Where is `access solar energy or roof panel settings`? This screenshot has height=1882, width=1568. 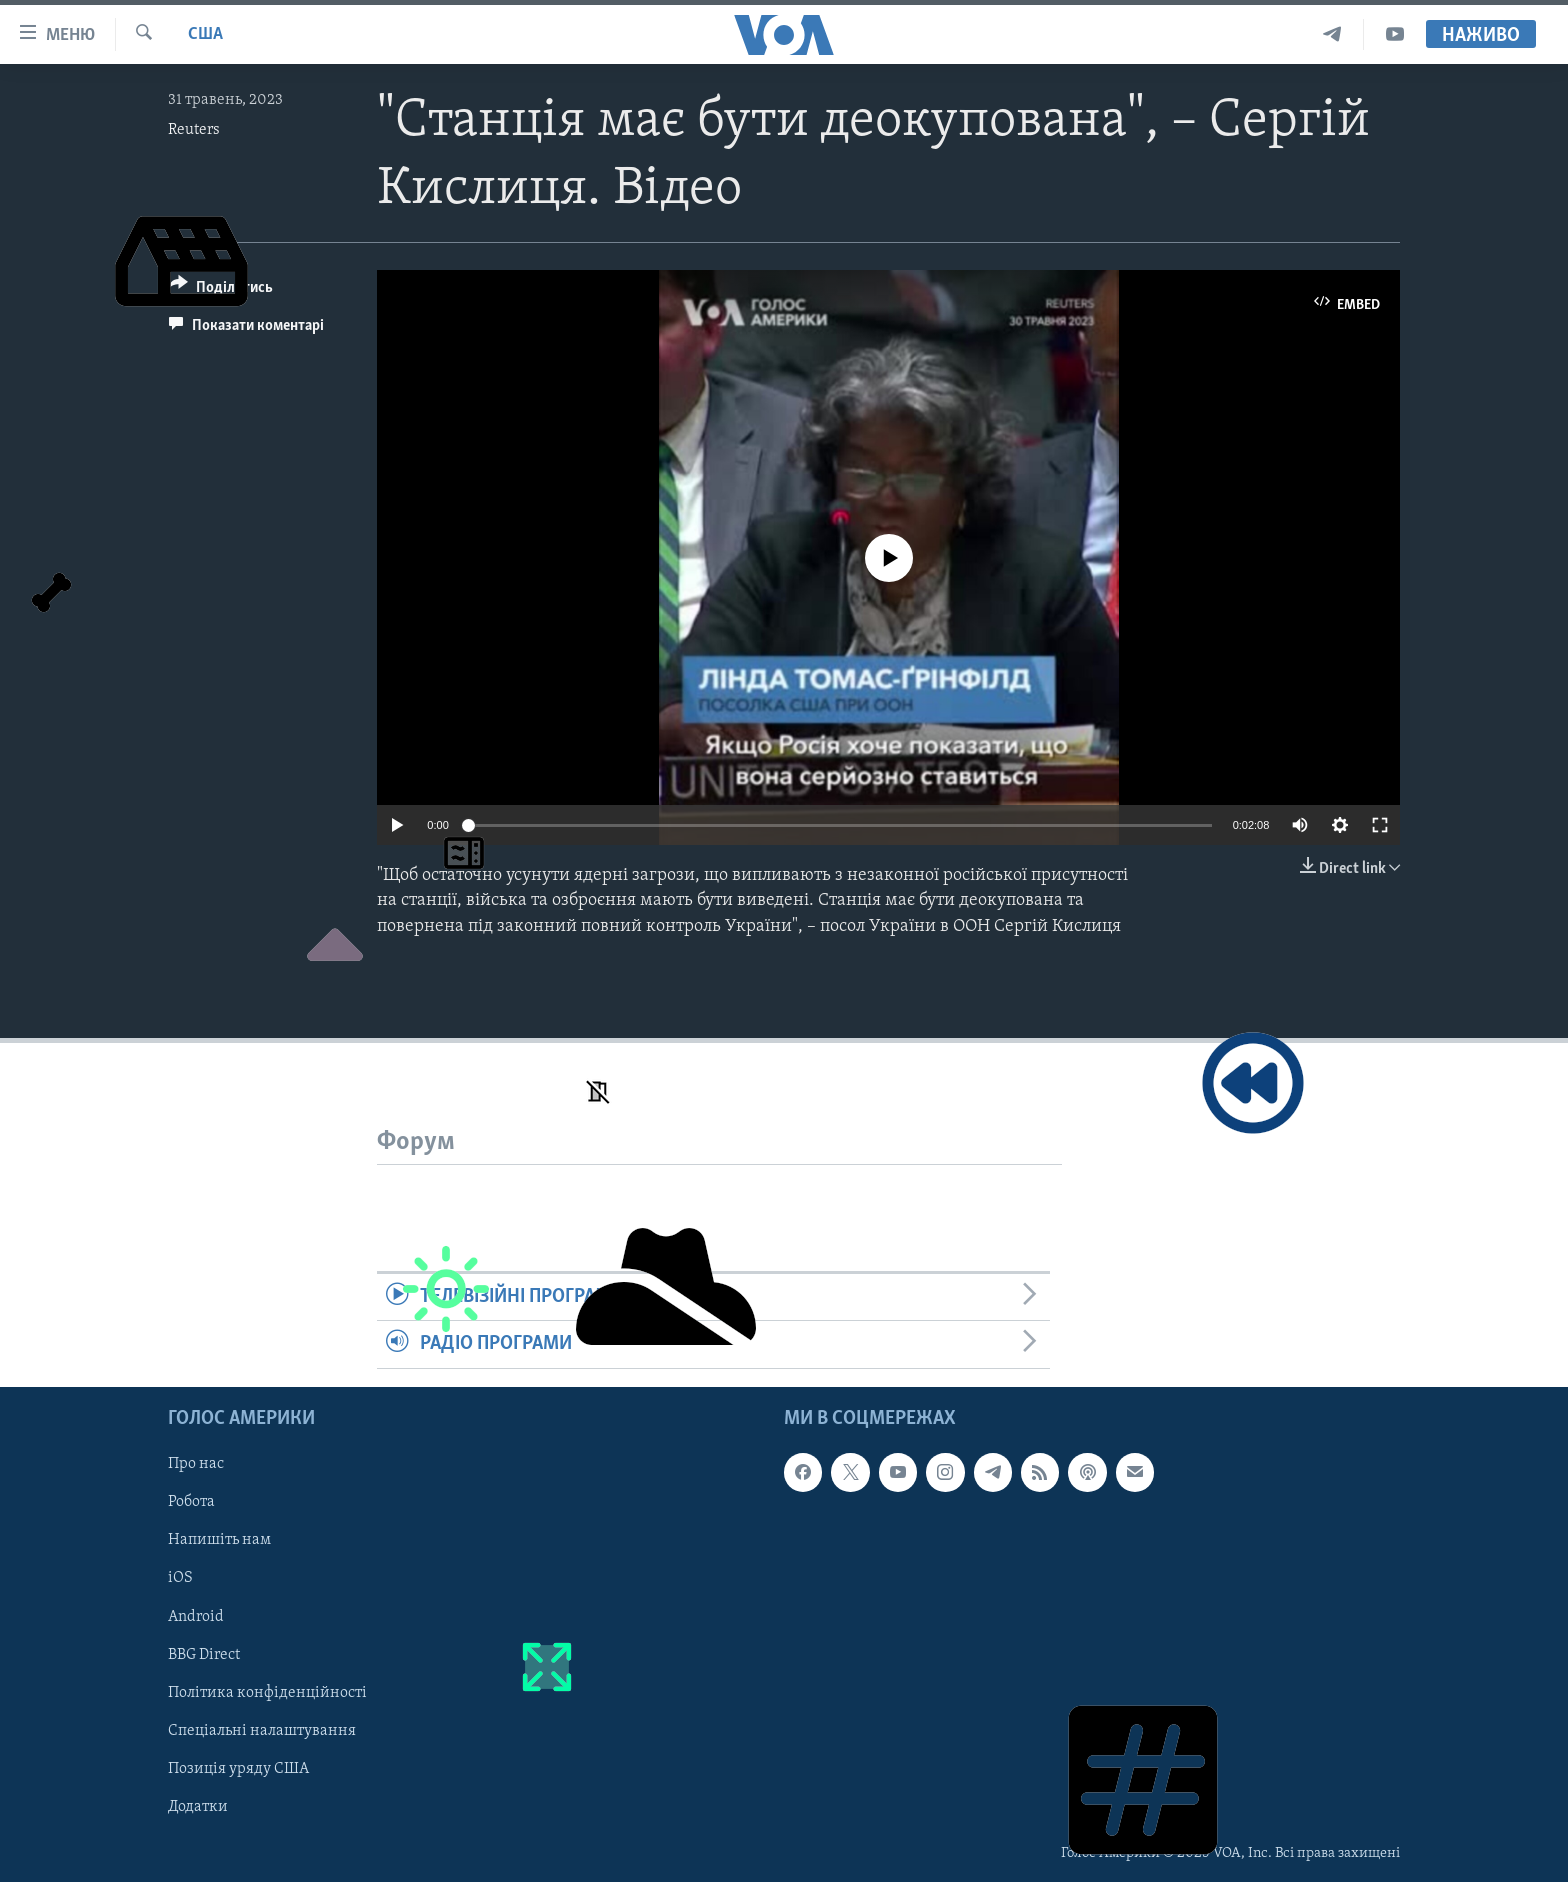
access solar energy or roof panel settings is located at coordinates (181, 265).